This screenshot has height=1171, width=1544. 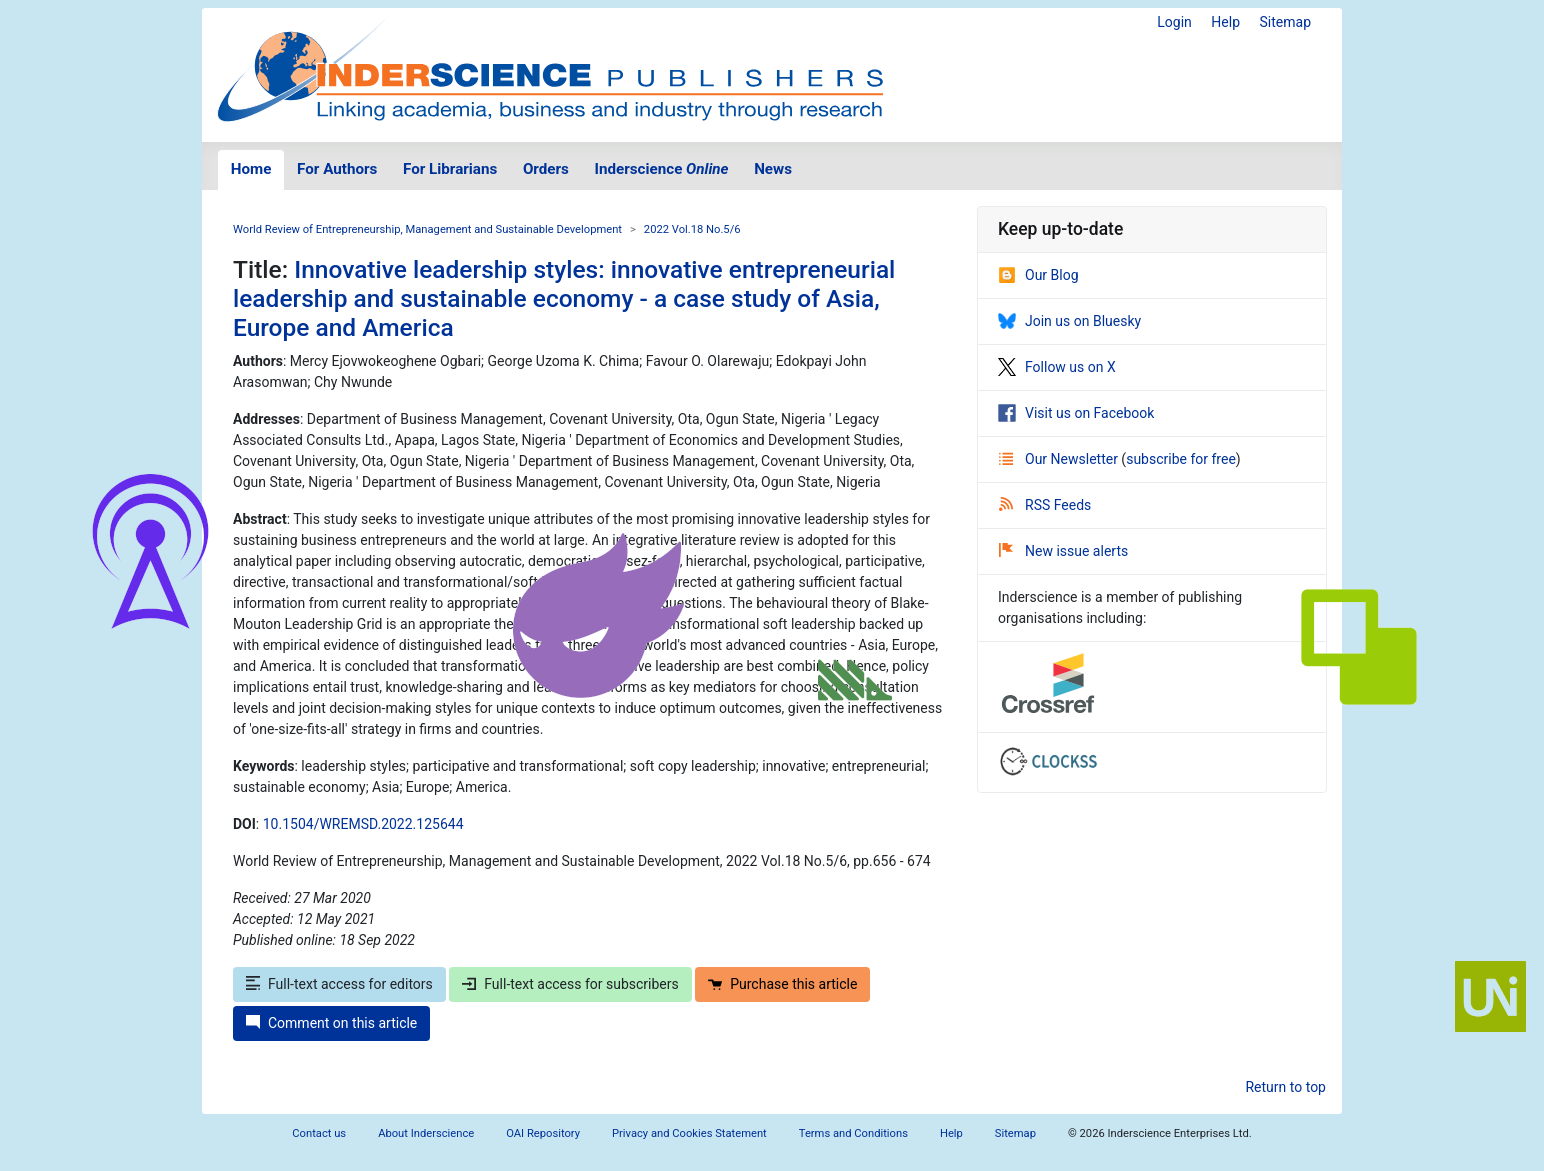 What do you see at coordinates (855, 680) in the screenshot?
I see `open PostHog analytics dashboard` at bounding box center [855, 680].